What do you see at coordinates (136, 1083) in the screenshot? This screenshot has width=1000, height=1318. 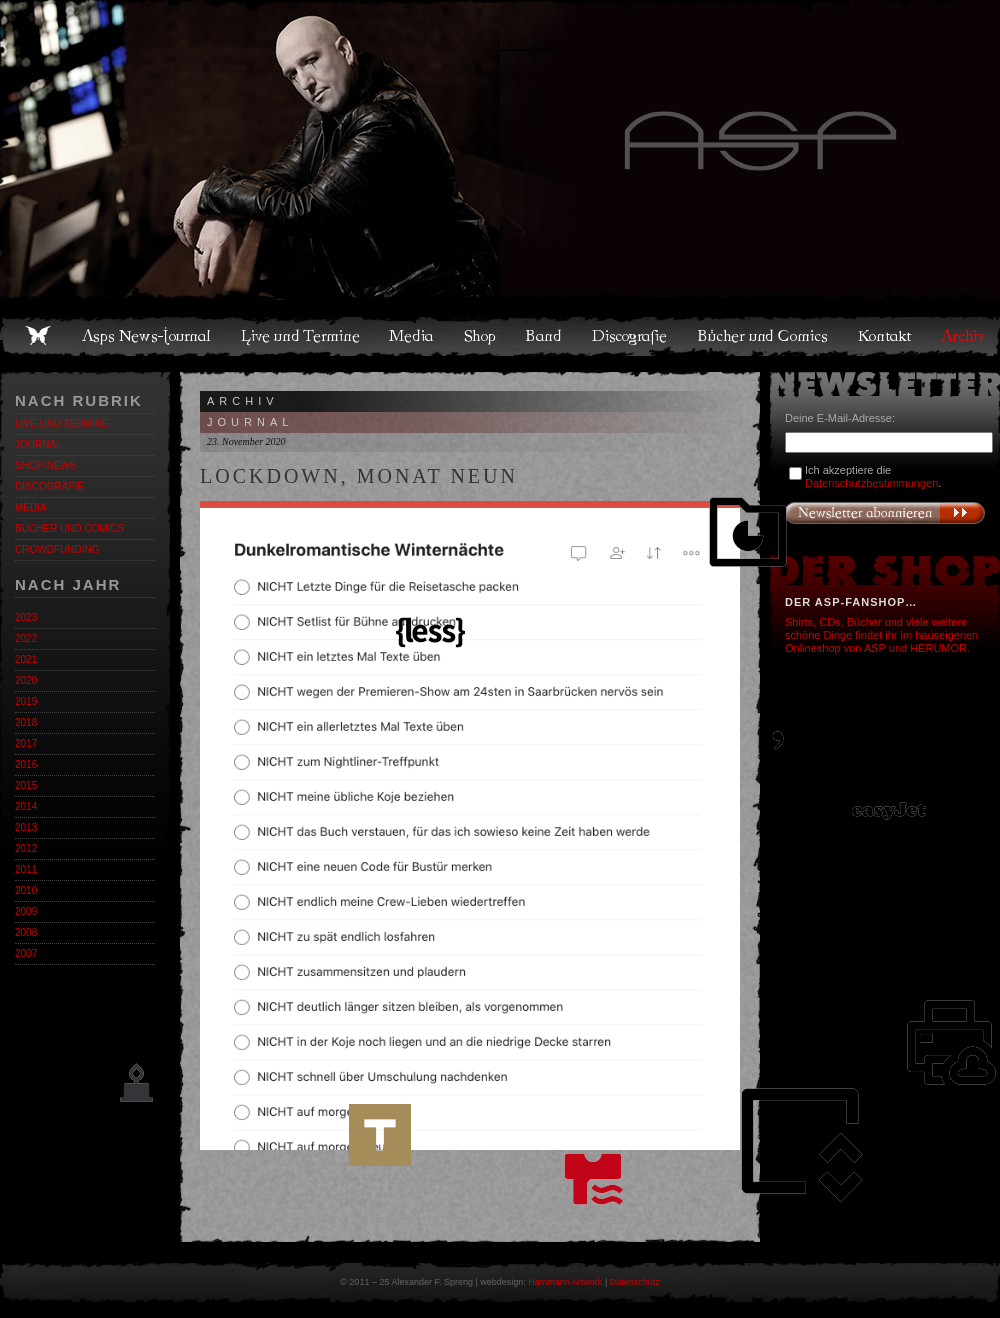 I see `access candle or ambient lighting mode` at bounding box center [136, 1083].